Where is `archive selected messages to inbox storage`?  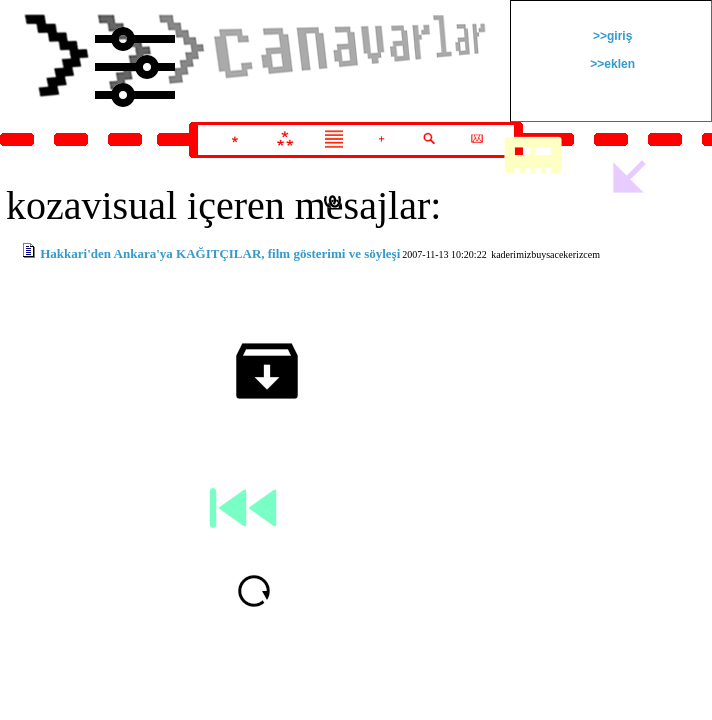 archive selected messages to inbox storage is located at coordinates (267, 371).